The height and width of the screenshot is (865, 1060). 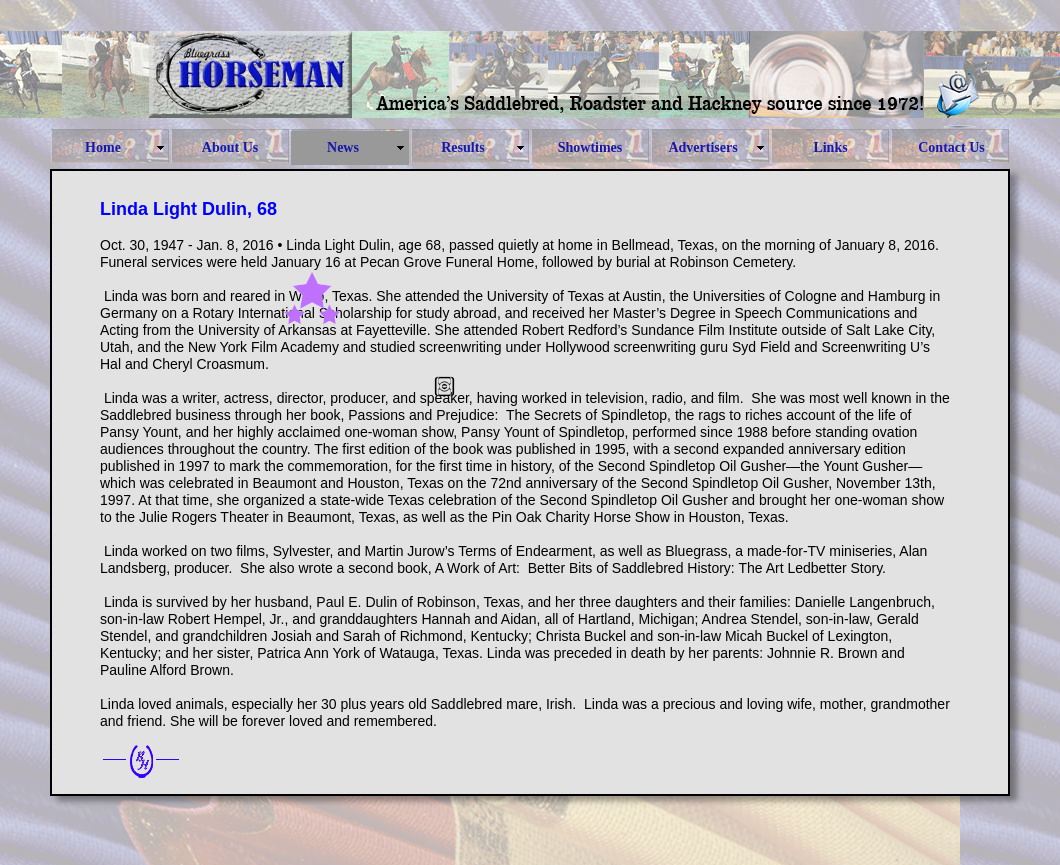 I want to click on abstract game piece or token indicator, so click(x=444, y=386).